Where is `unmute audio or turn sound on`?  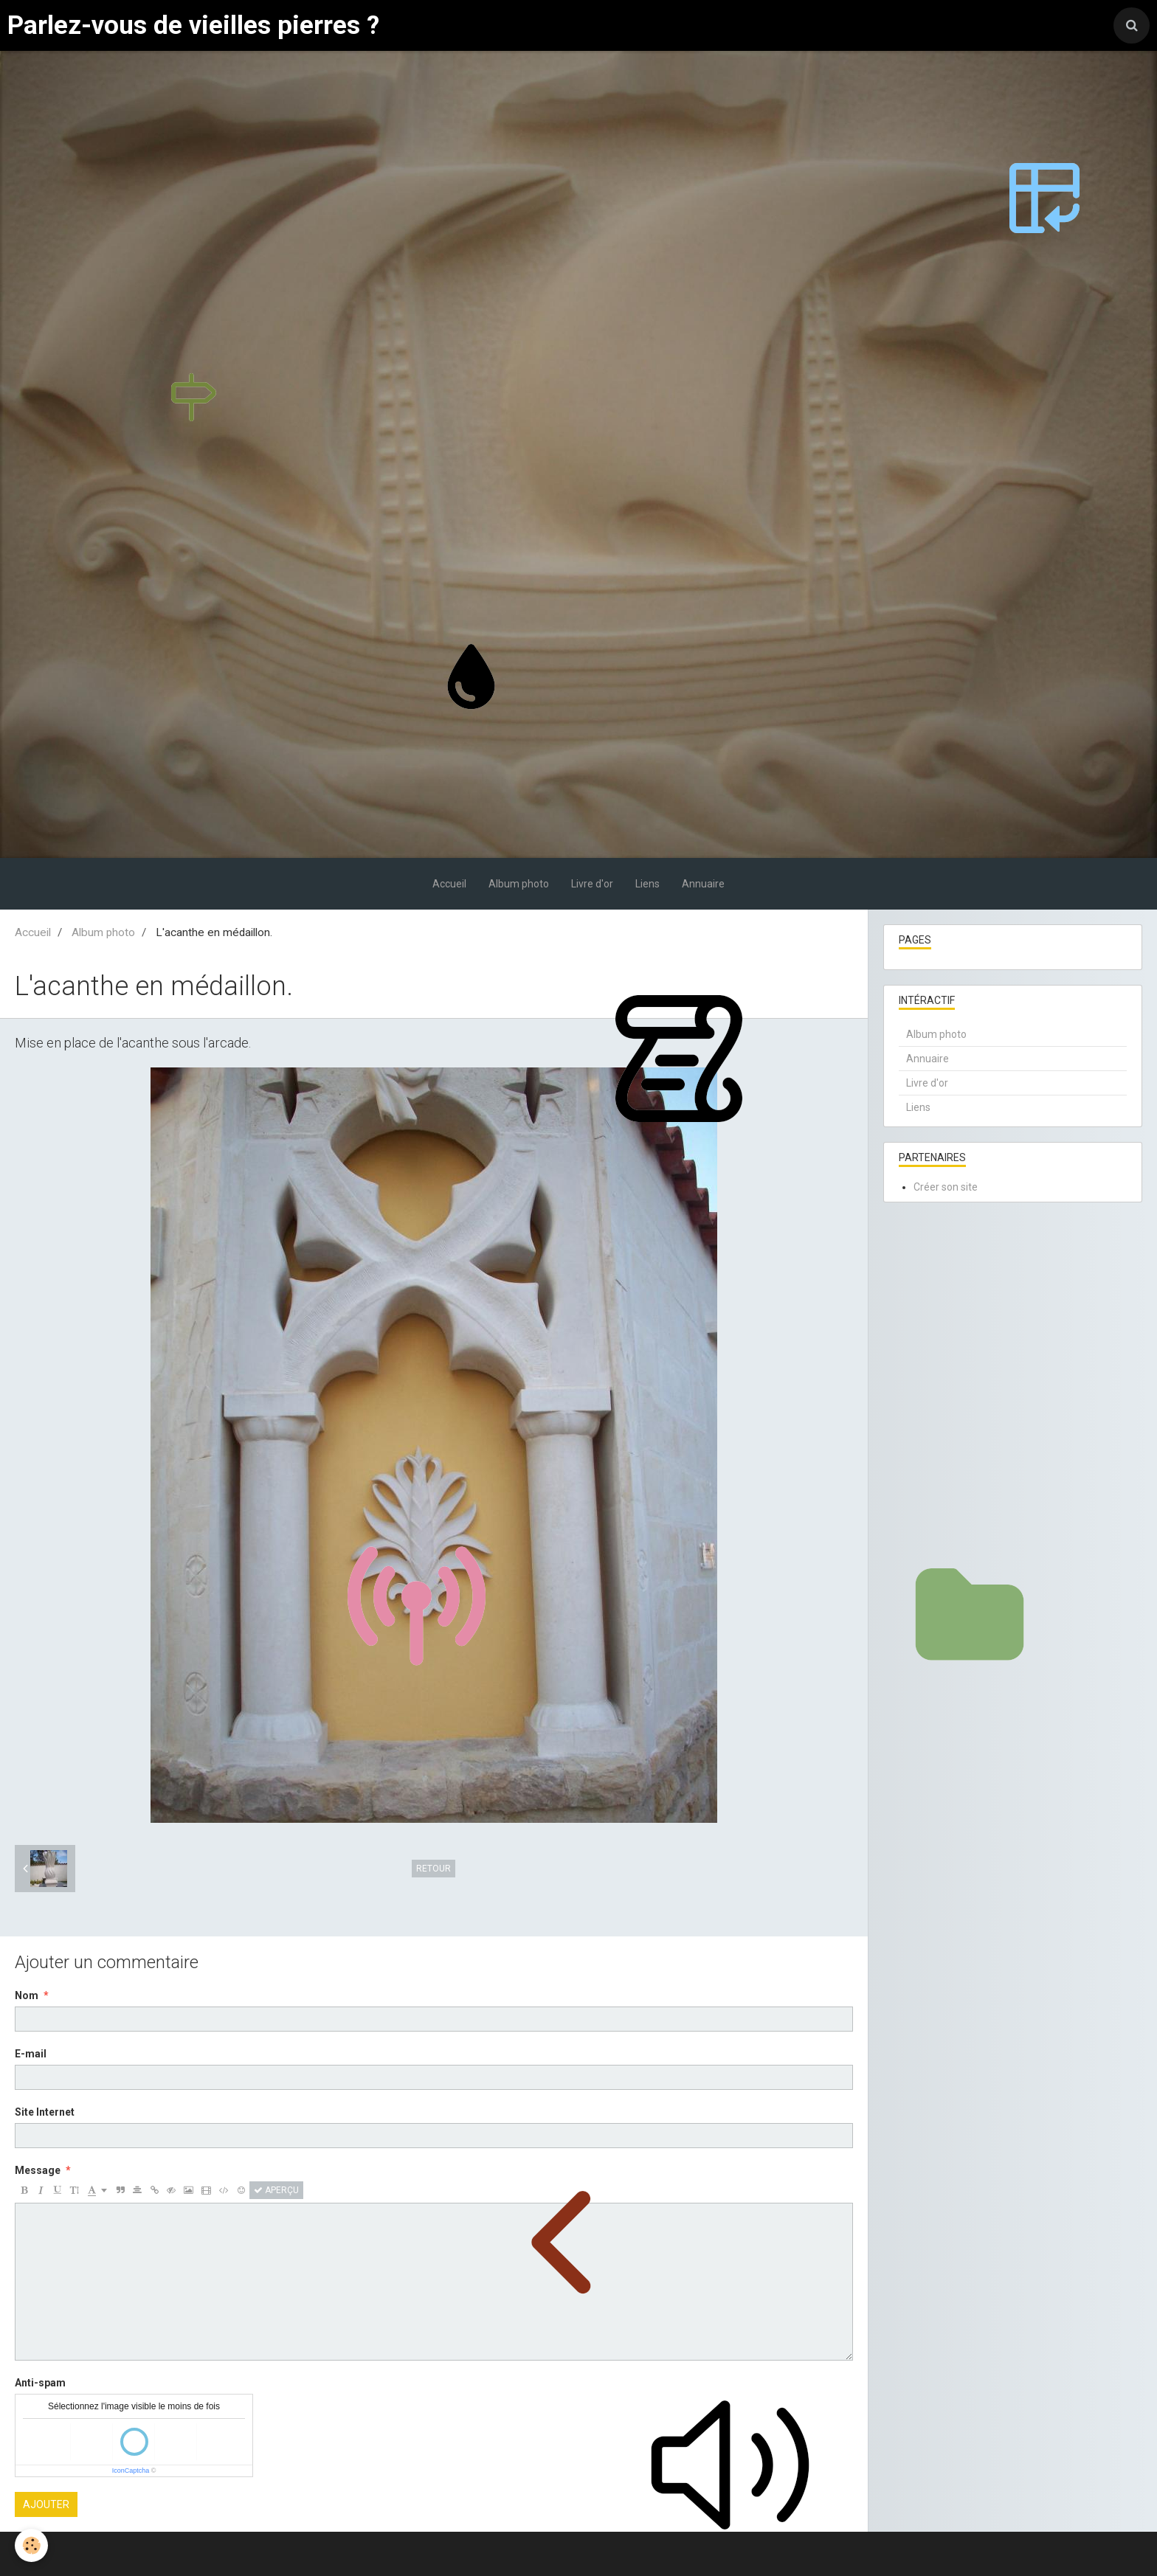
unmute audio or turn sound on is located at coordinates (730, 2465).